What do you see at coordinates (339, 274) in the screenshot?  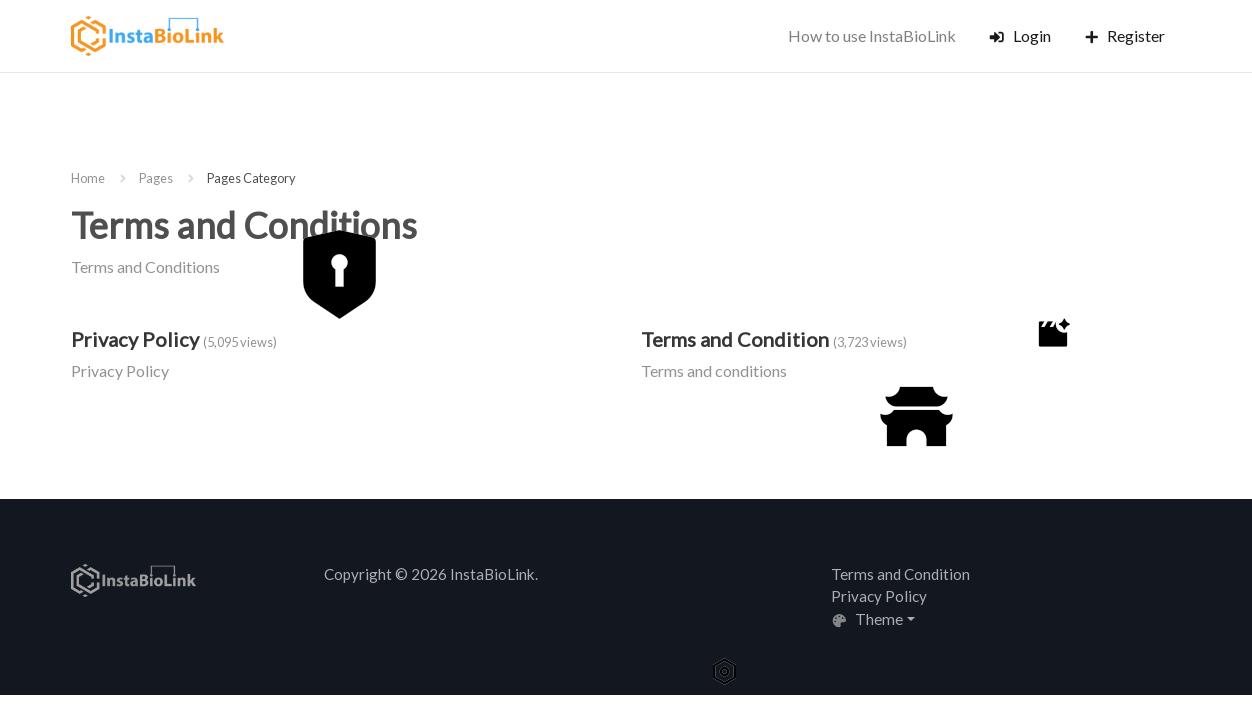 I see `access security or privacy settings` at bounding box center [339, 274].